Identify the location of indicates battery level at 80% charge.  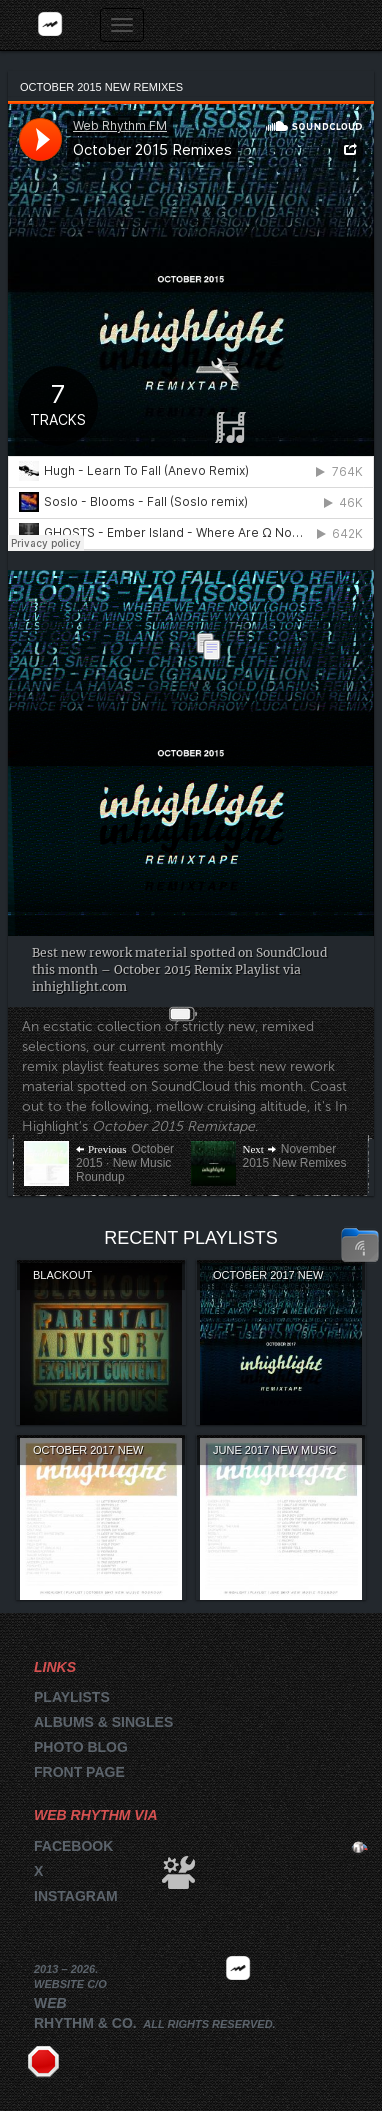
(183, 1014).